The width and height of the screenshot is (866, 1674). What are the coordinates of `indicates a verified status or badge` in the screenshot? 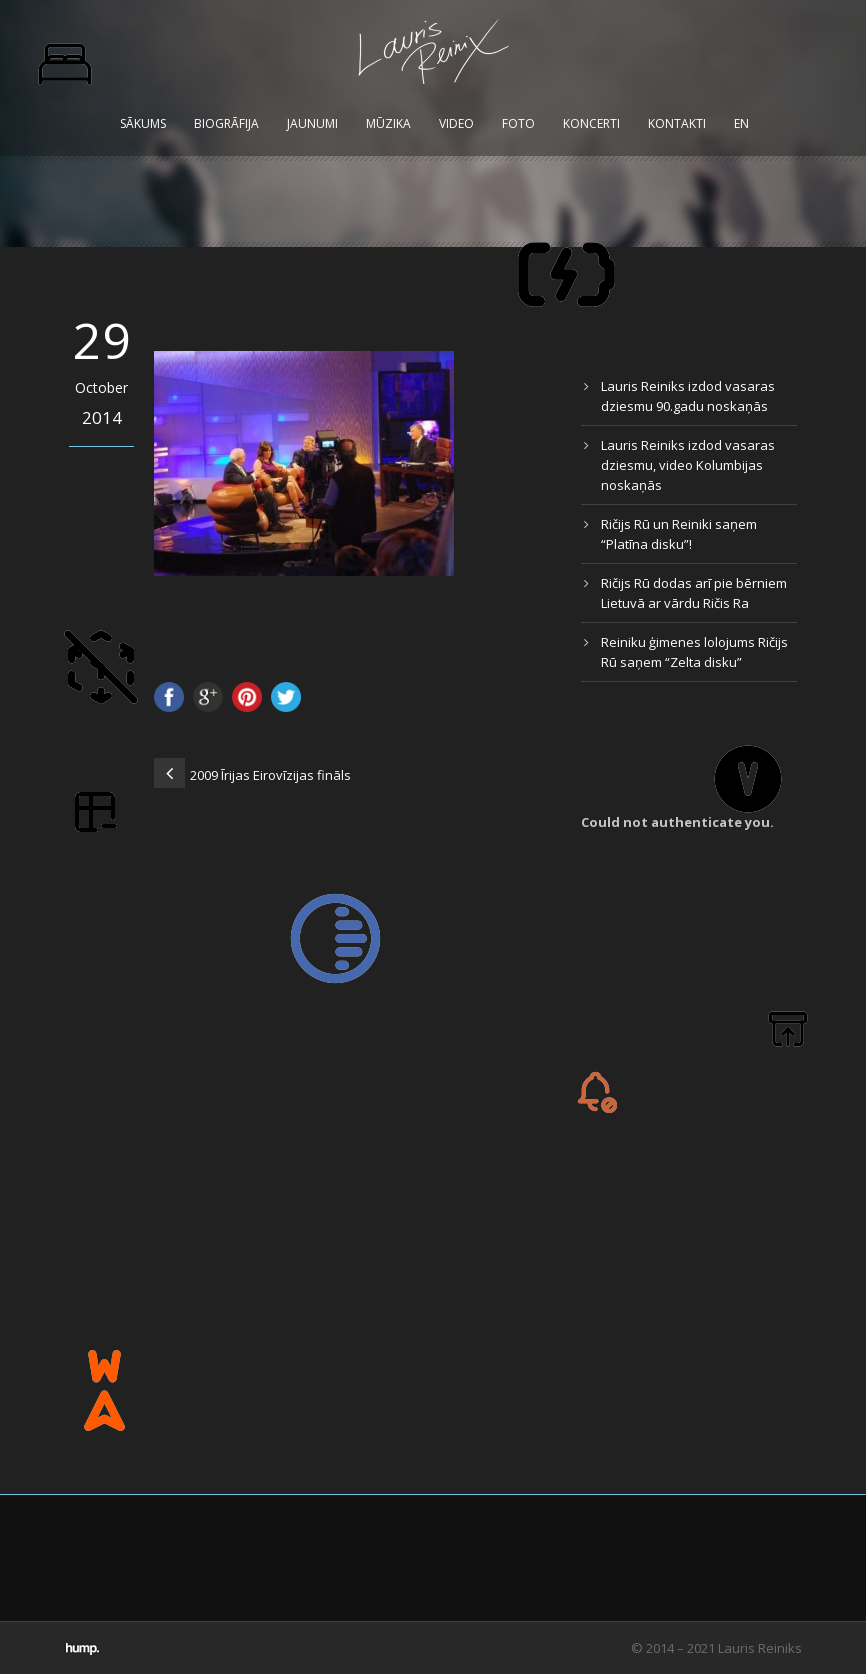 It's located at (748, 779).